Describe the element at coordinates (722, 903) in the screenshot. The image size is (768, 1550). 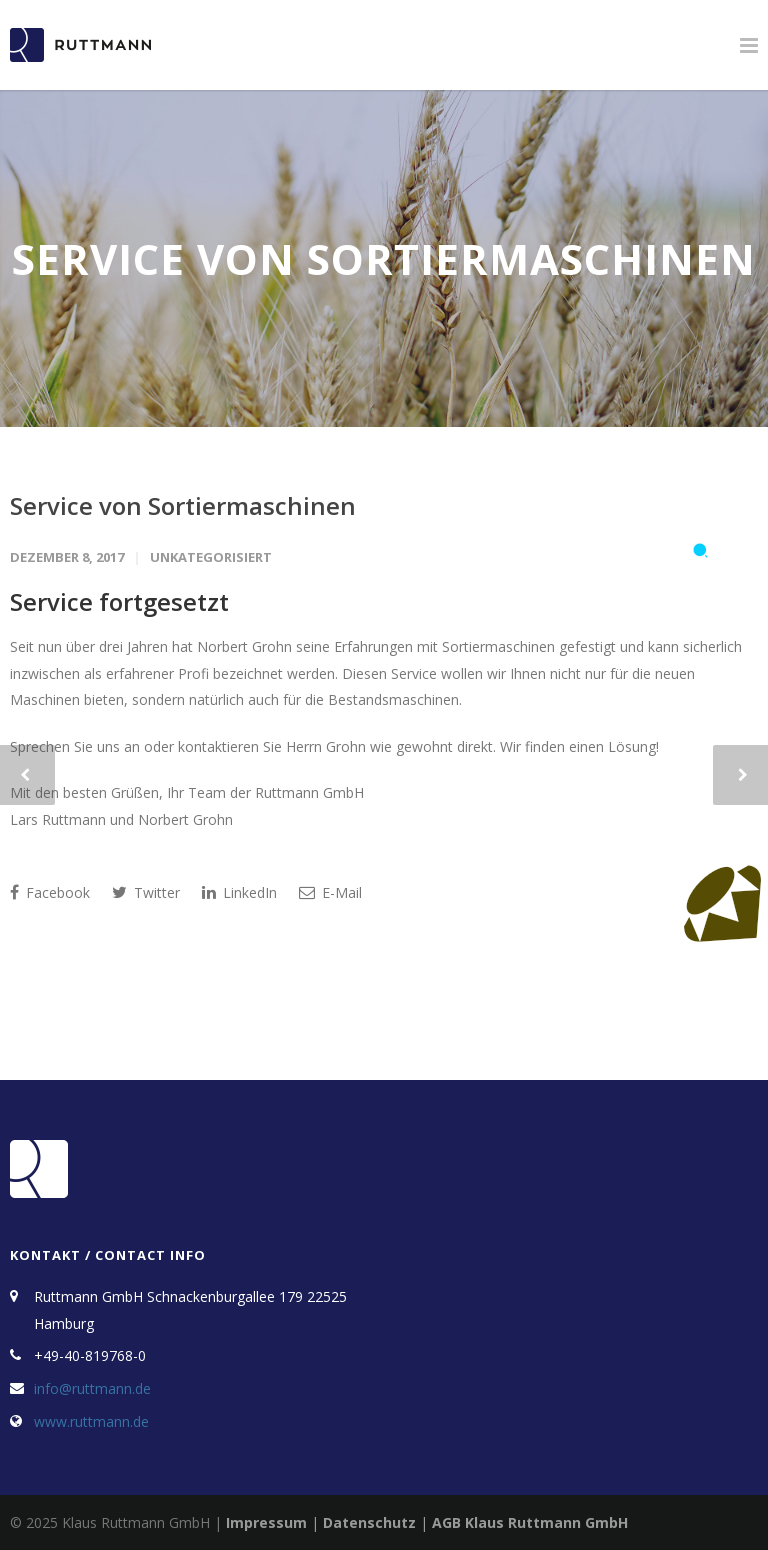
I see `ruby programming language logo` at that location.